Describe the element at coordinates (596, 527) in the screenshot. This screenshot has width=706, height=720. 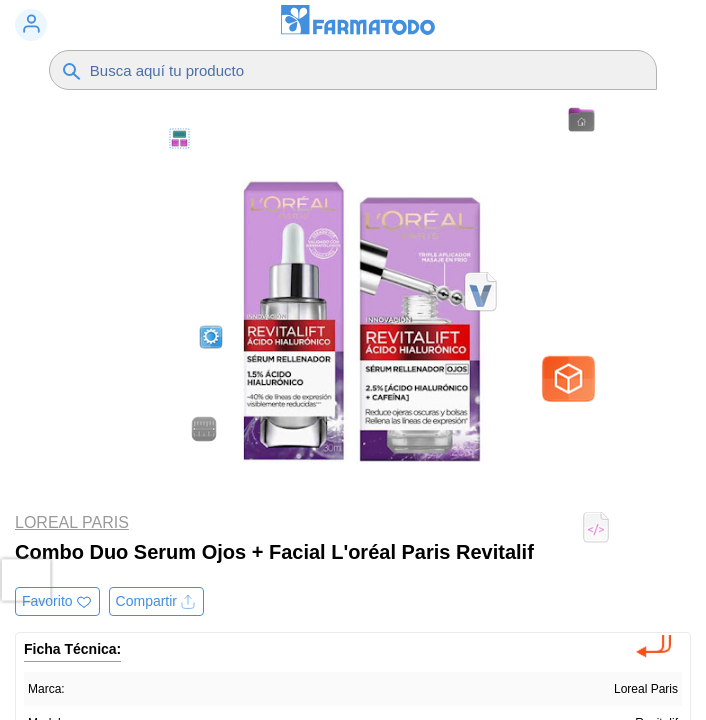
I see `an xml file type indicator` at that location.